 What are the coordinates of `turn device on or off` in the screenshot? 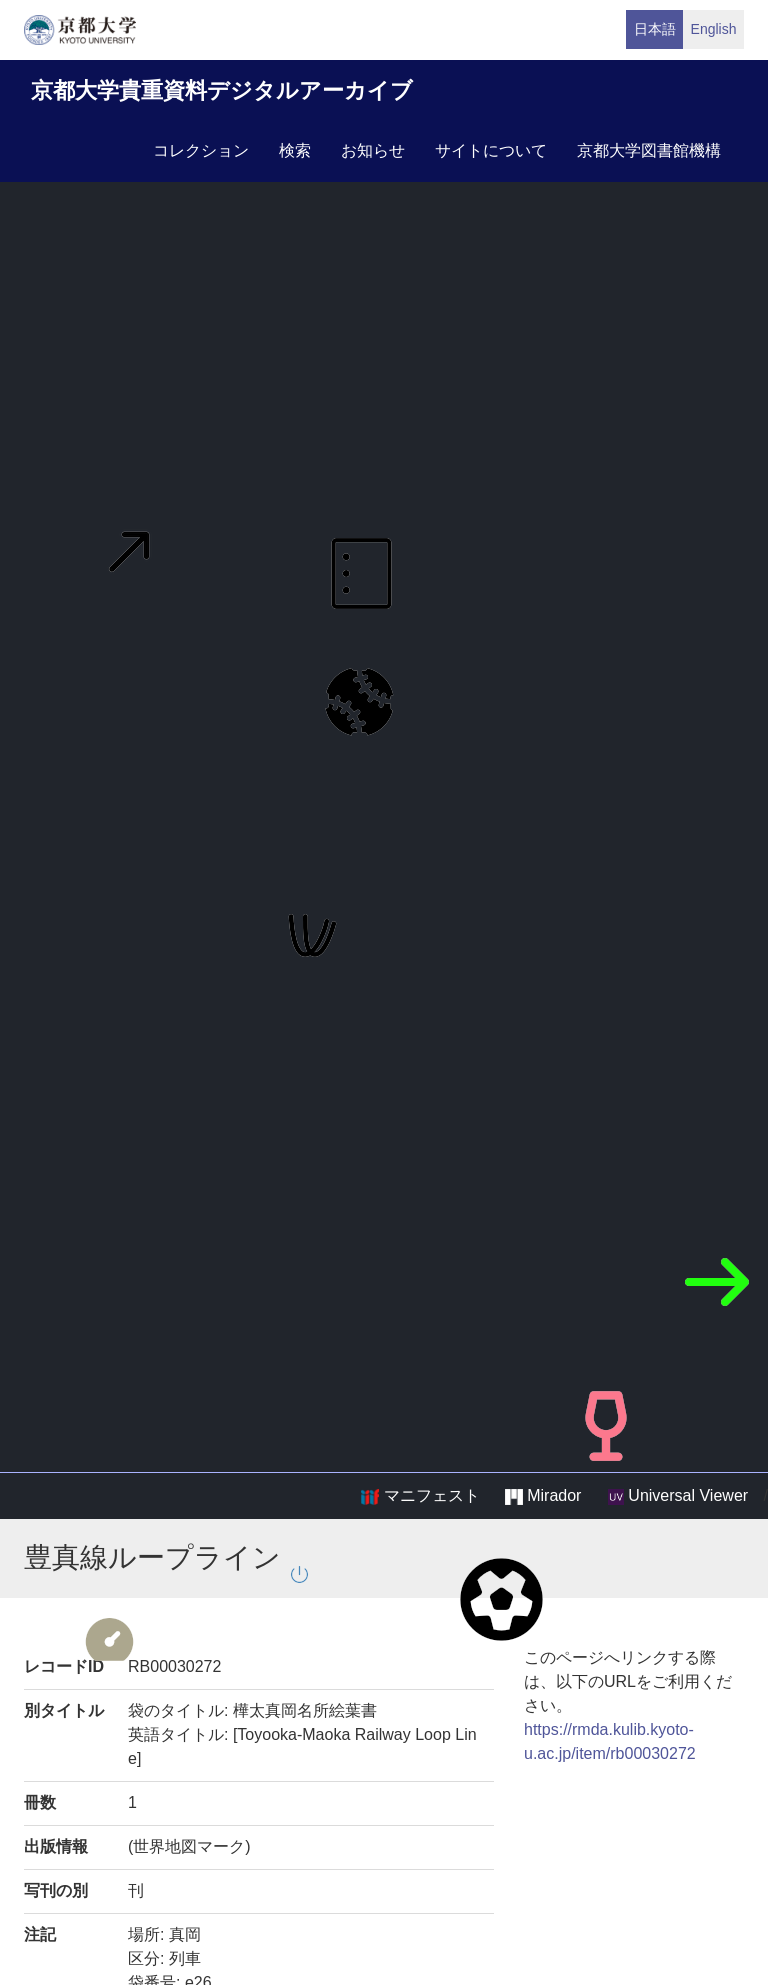 It's located at (299, 1574).